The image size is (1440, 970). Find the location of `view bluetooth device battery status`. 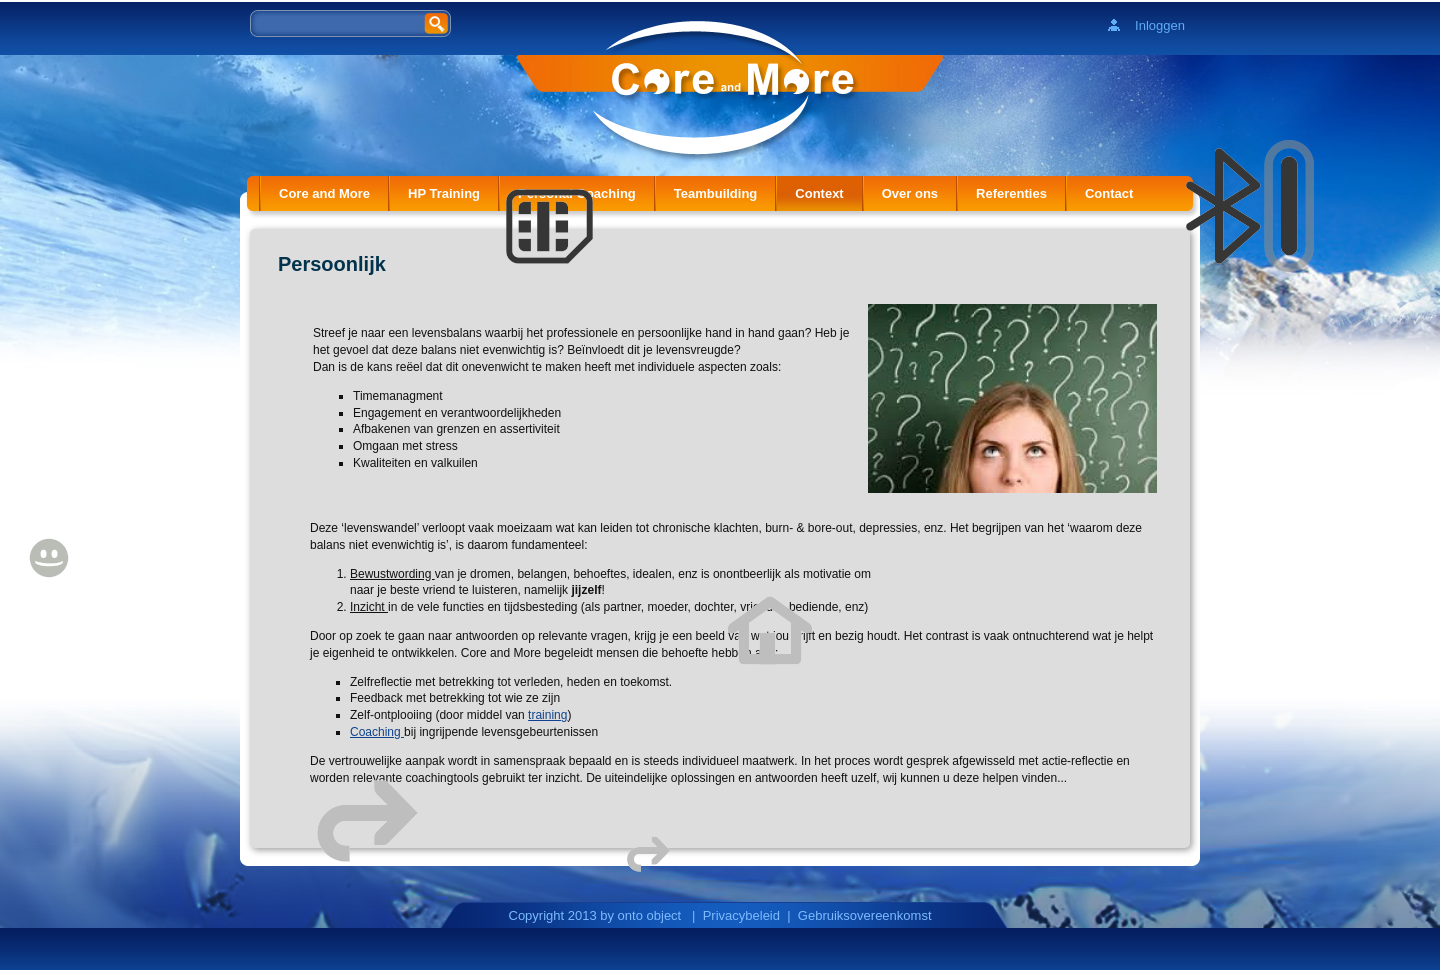

view bluetooth device battery status is located at coordinates (1248, 206).